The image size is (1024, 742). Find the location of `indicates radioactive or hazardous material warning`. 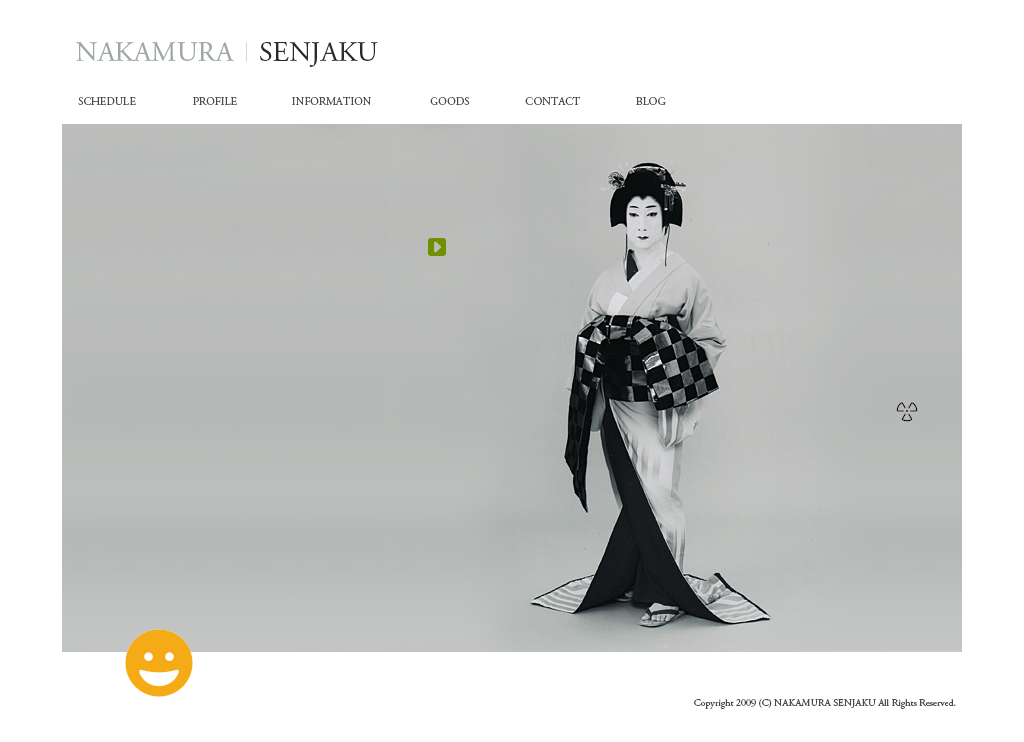

indicates radioactive or hazardous material warning is located at coordinates (907, 411).